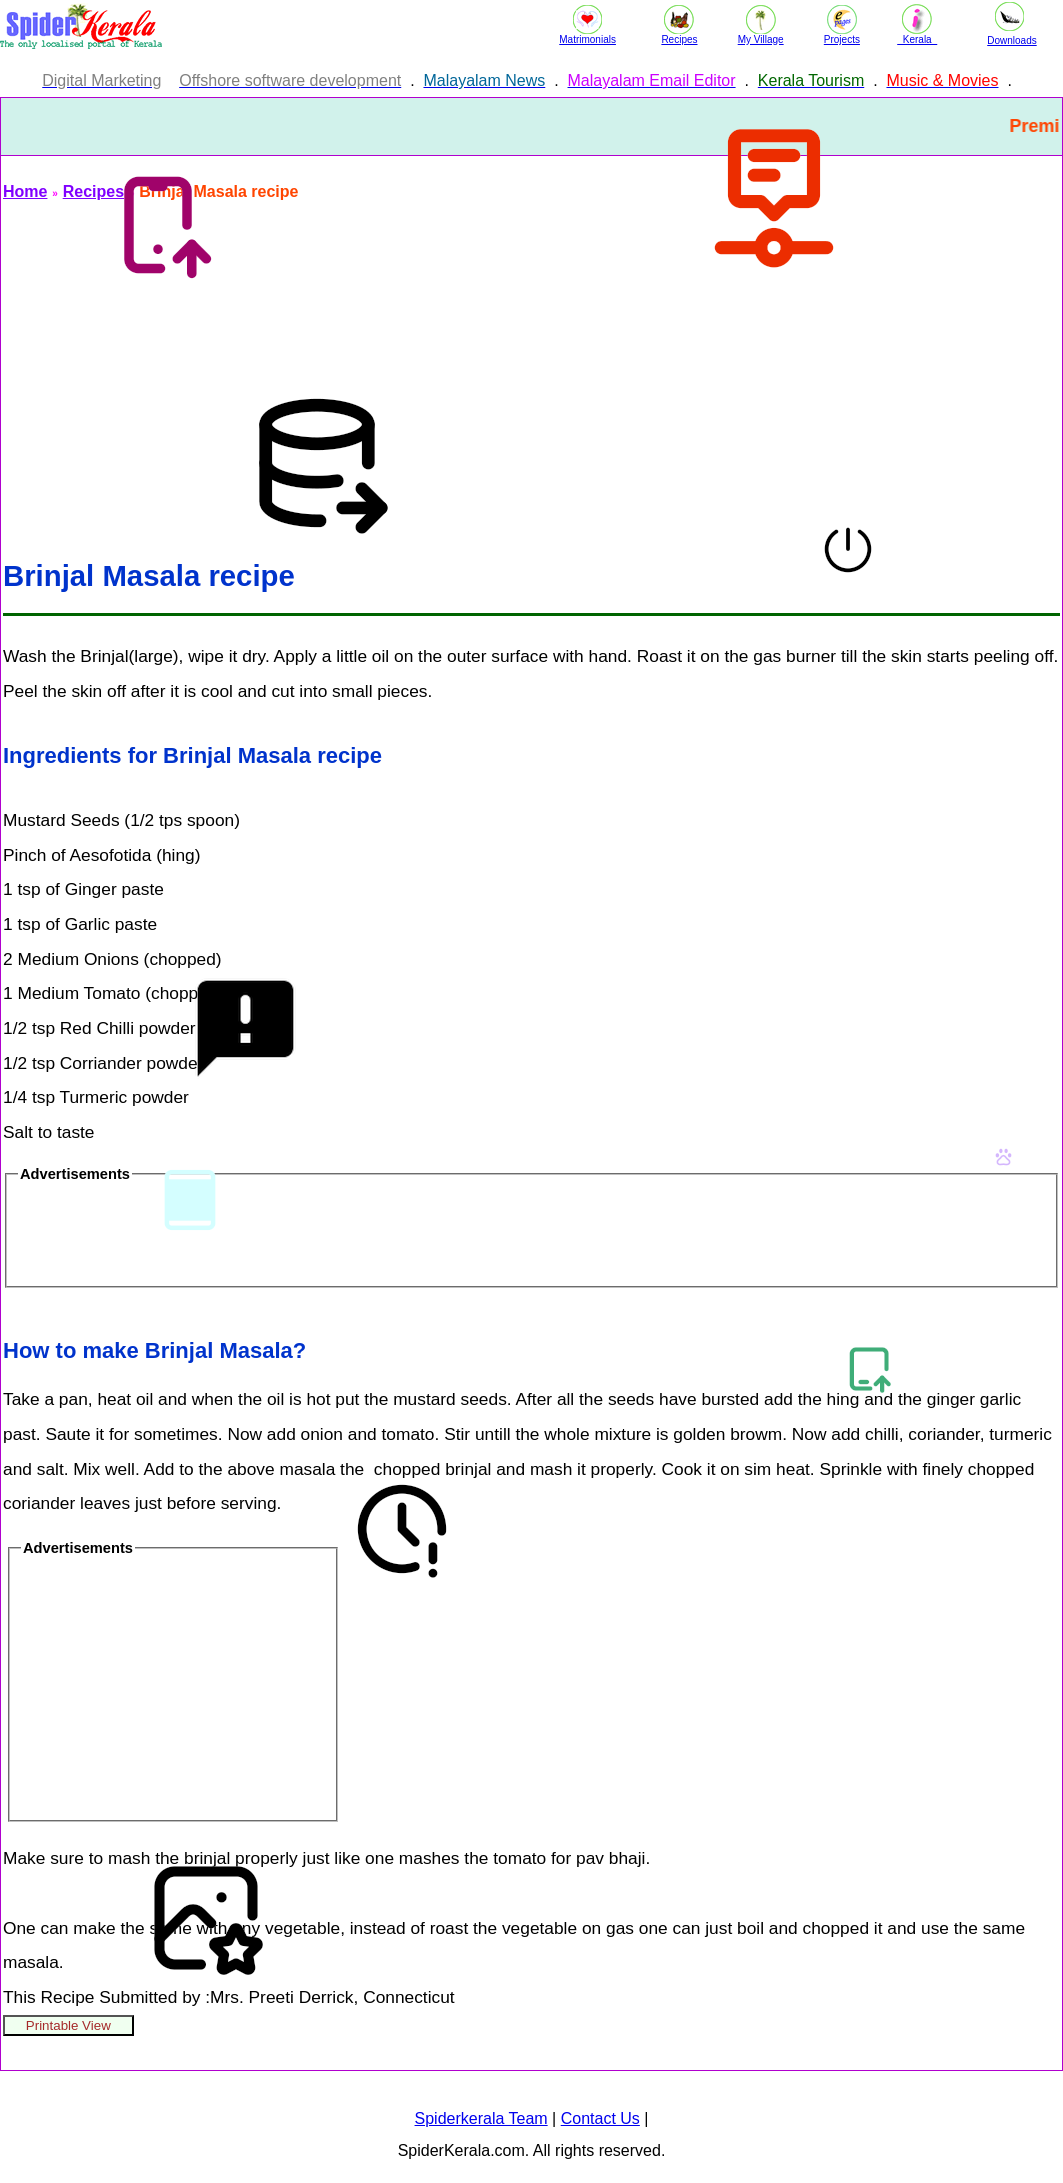  What do you see at coordinates (206, 1918) in the screenshot?
I see `add photo to favorites` at bounding box center [206, 1918].